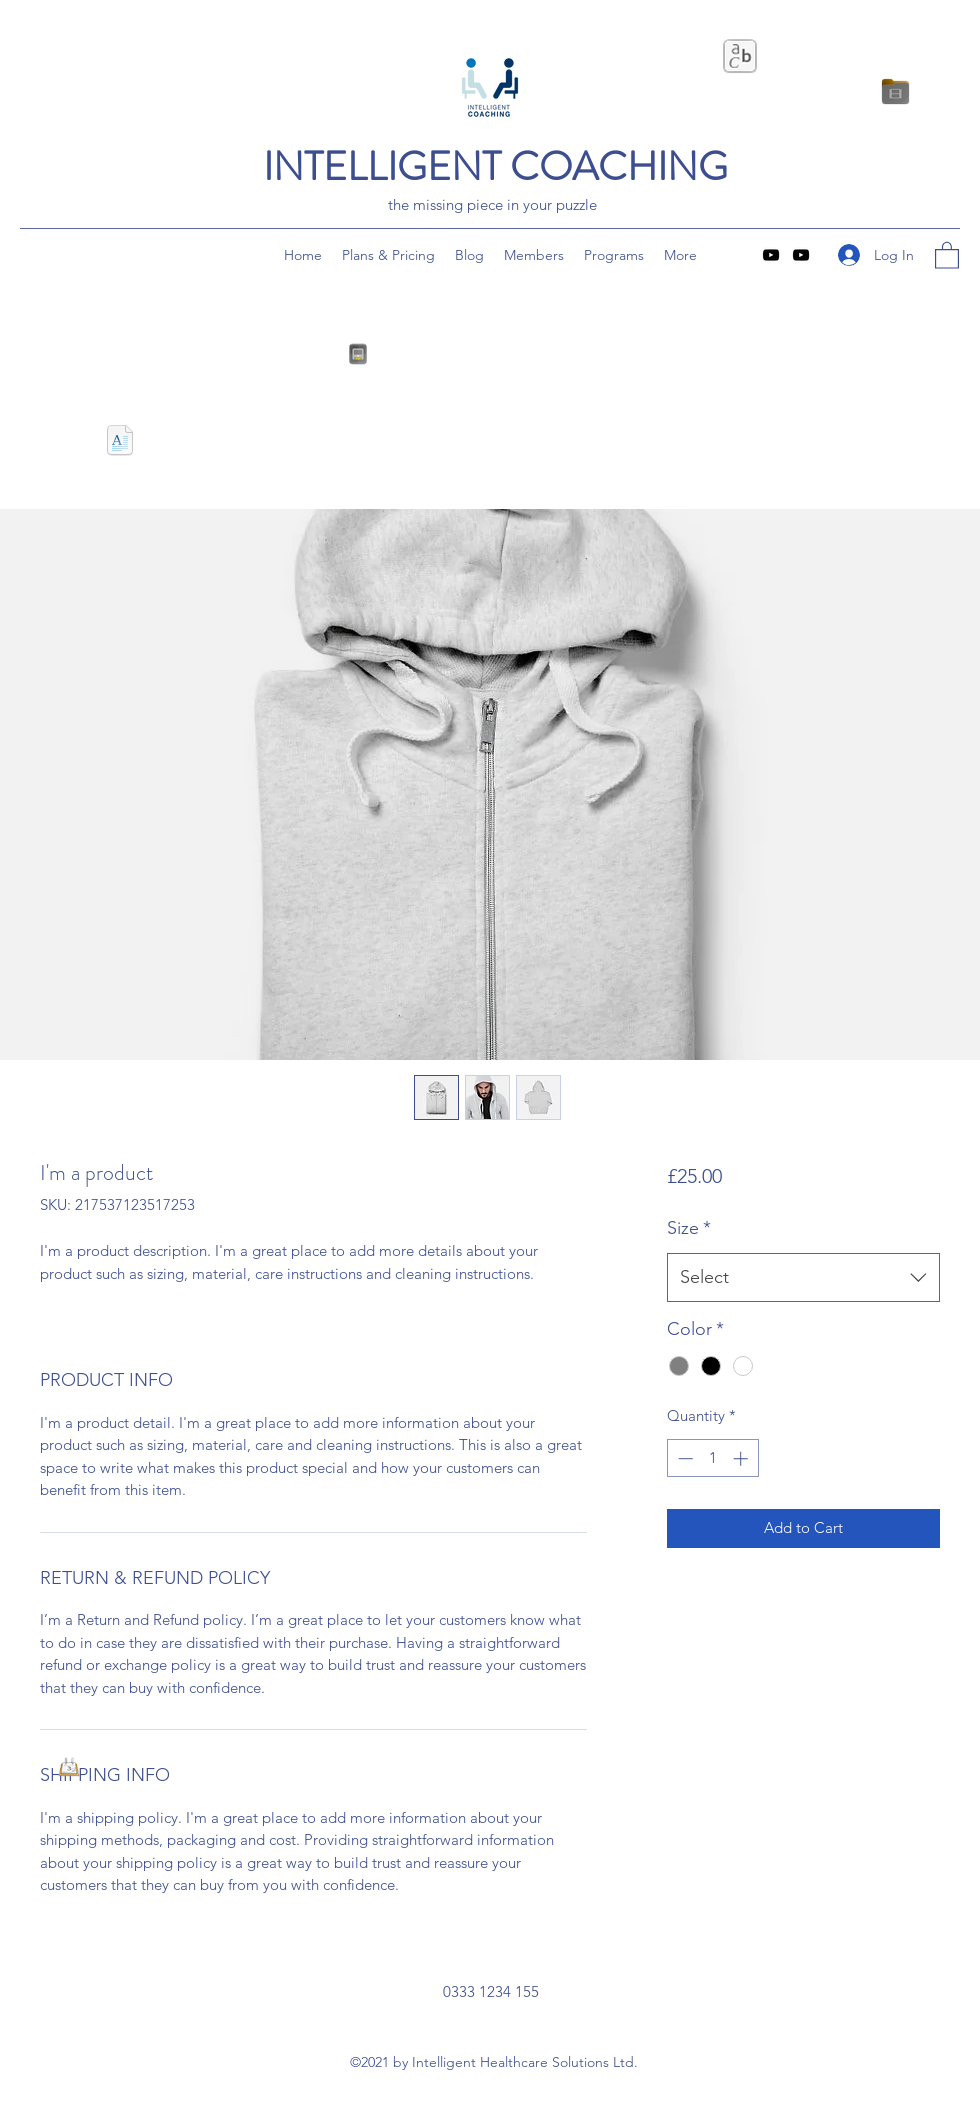 Image resolution: width=980 pixels, height=2107 pixels. What do you see at coordinates (740, 56) in the screenshot?
I see `open the font viewer application` at bounding box center [740, 56].